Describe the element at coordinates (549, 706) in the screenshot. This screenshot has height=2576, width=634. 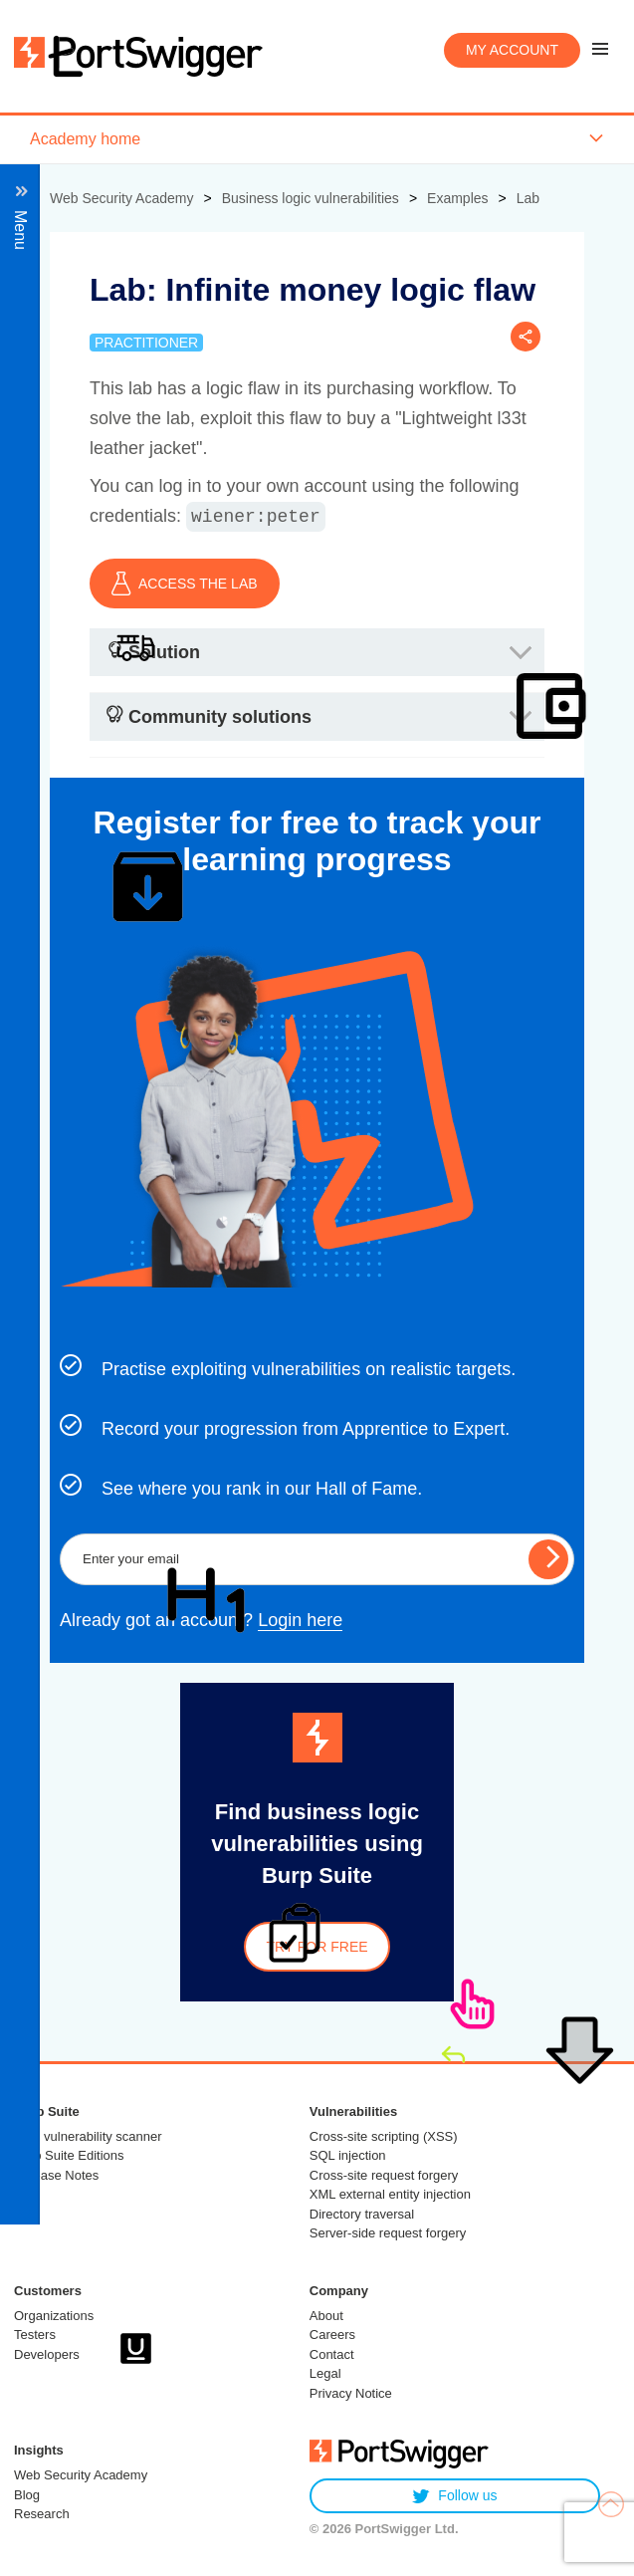
I see `access your wallet or payment methods` at that location.